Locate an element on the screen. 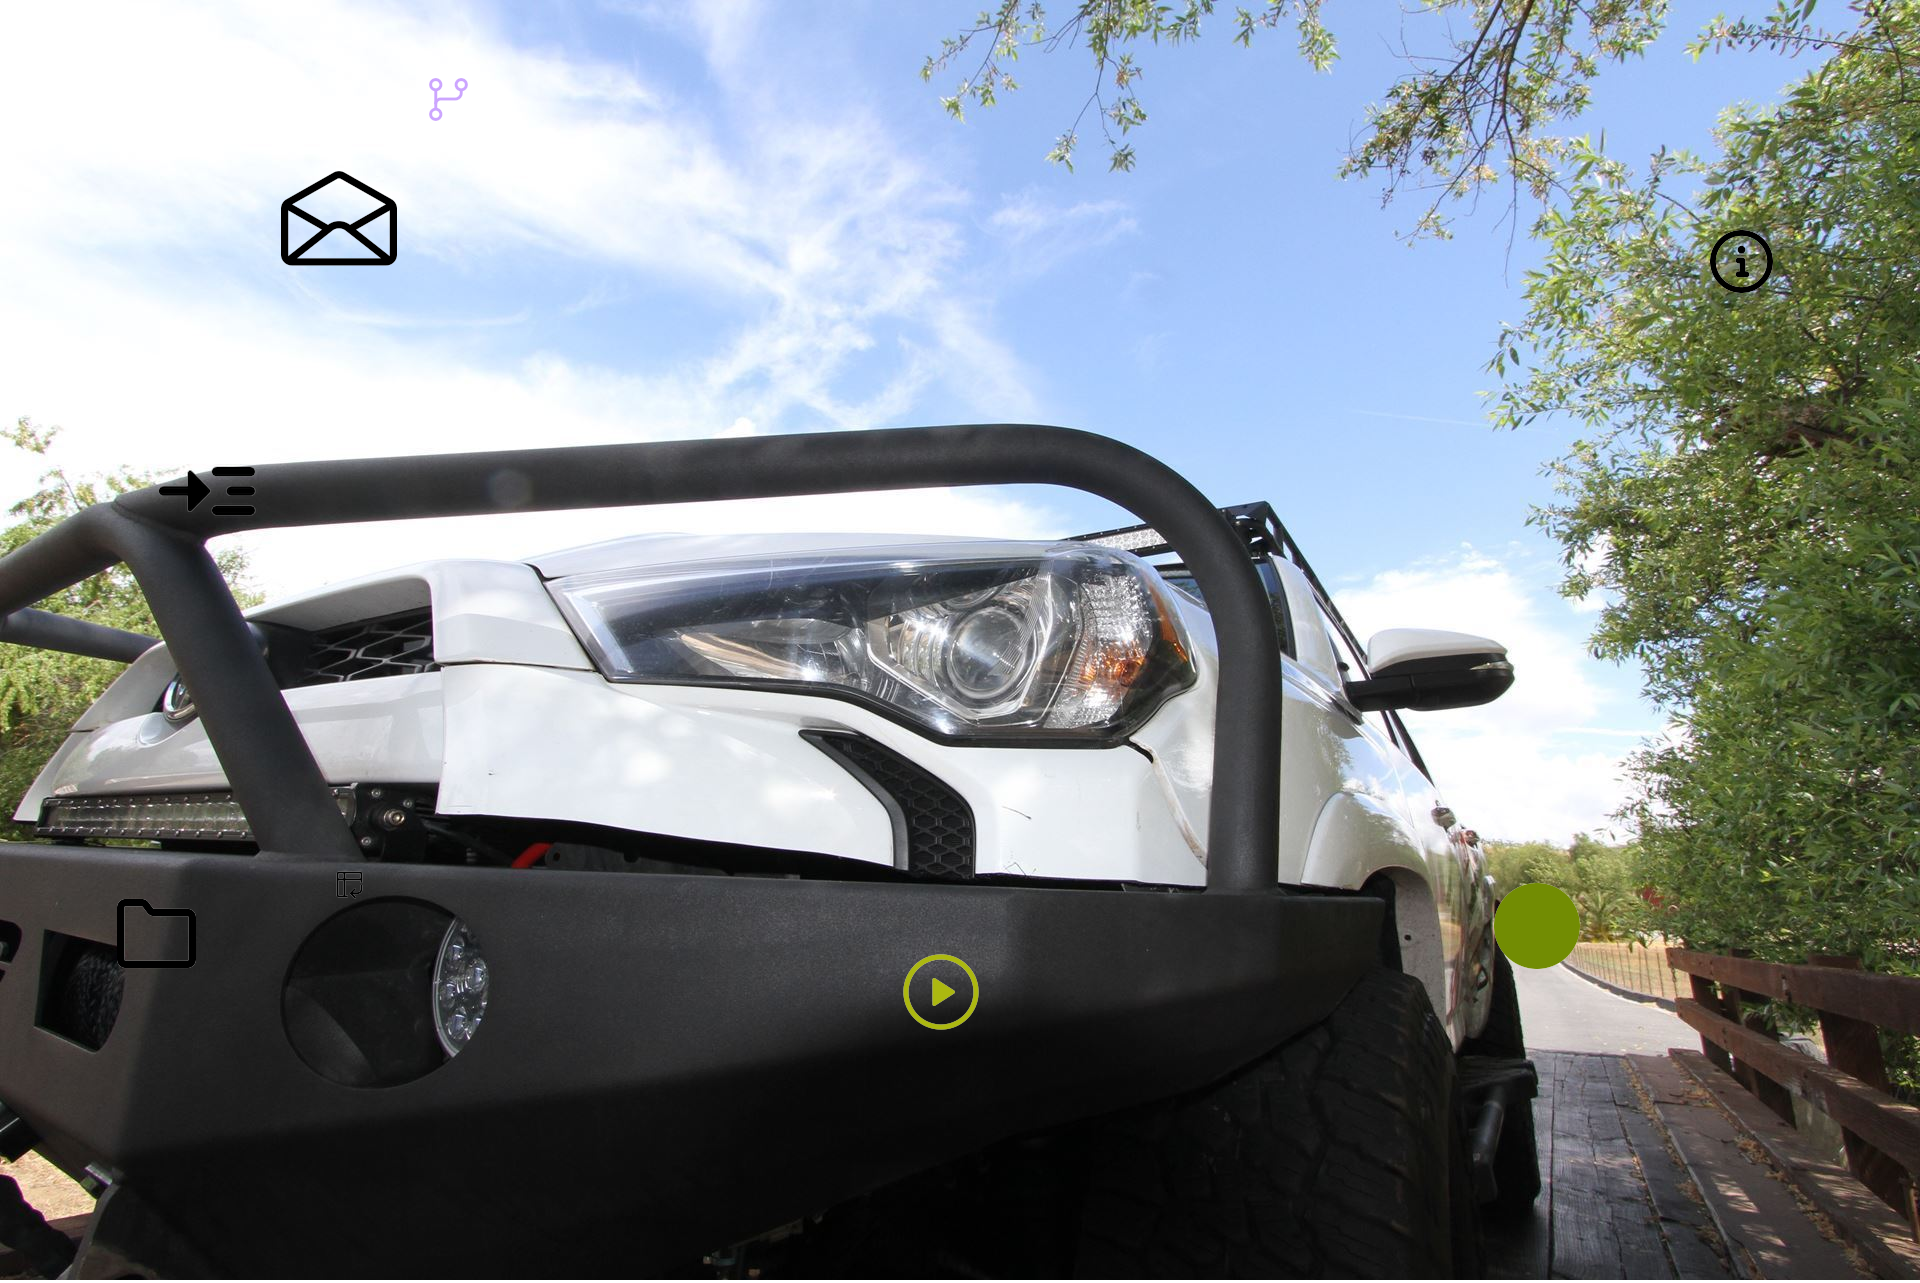 The width and height of the screenshot is (1920, 1283). indicates an unread notification or new item is located at coordinates (1537, 926).